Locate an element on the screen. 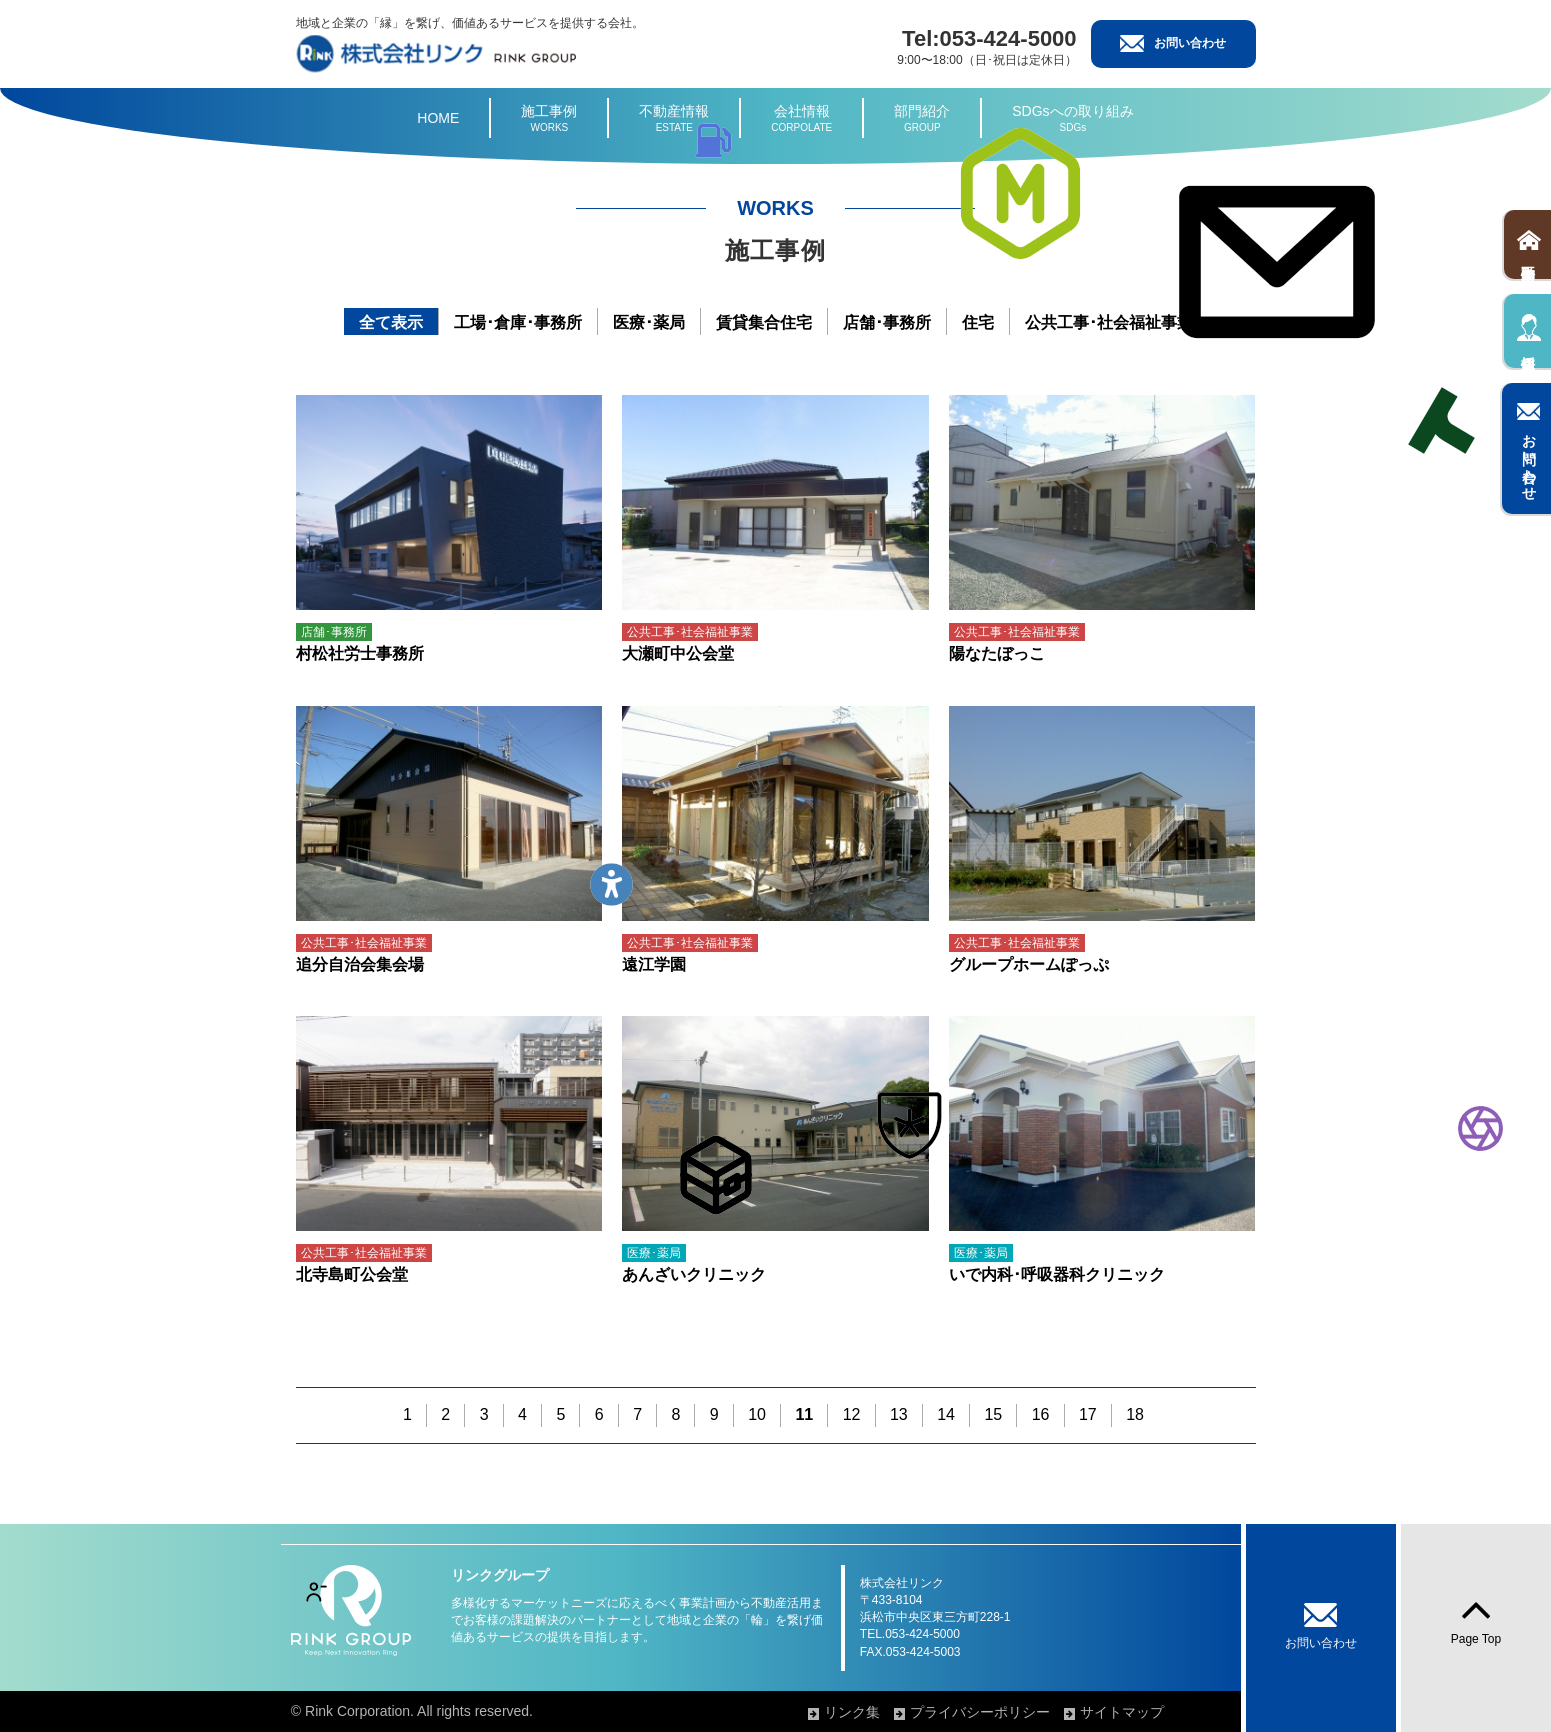 Image resolution: width=1551 pixels, height=1732 pixels. trapeze app or service branding is located at coordinates (1441, 420).